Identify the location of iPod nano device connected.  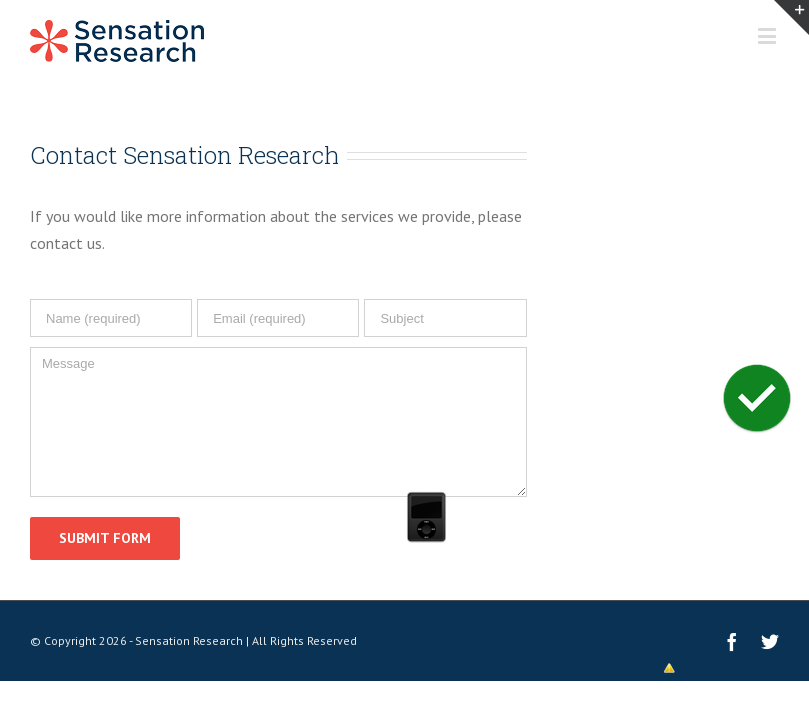
(426, 505).